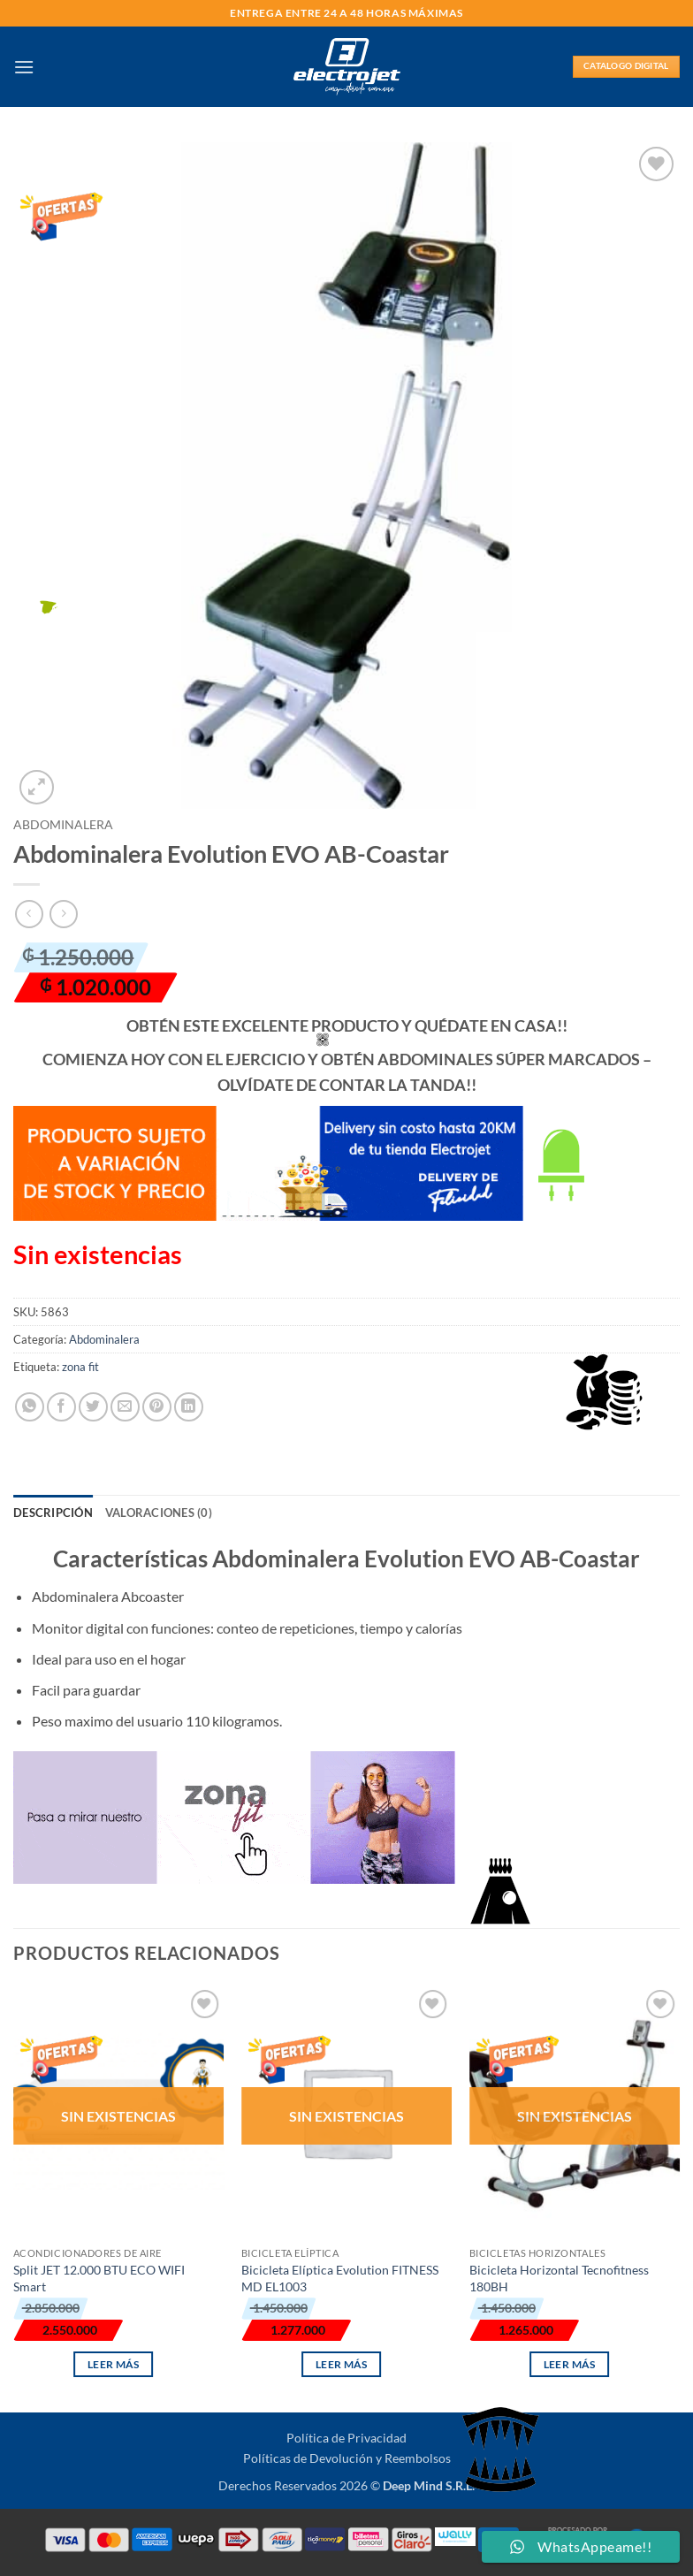  I want to click on indicates device power status, so click(561, 1165).